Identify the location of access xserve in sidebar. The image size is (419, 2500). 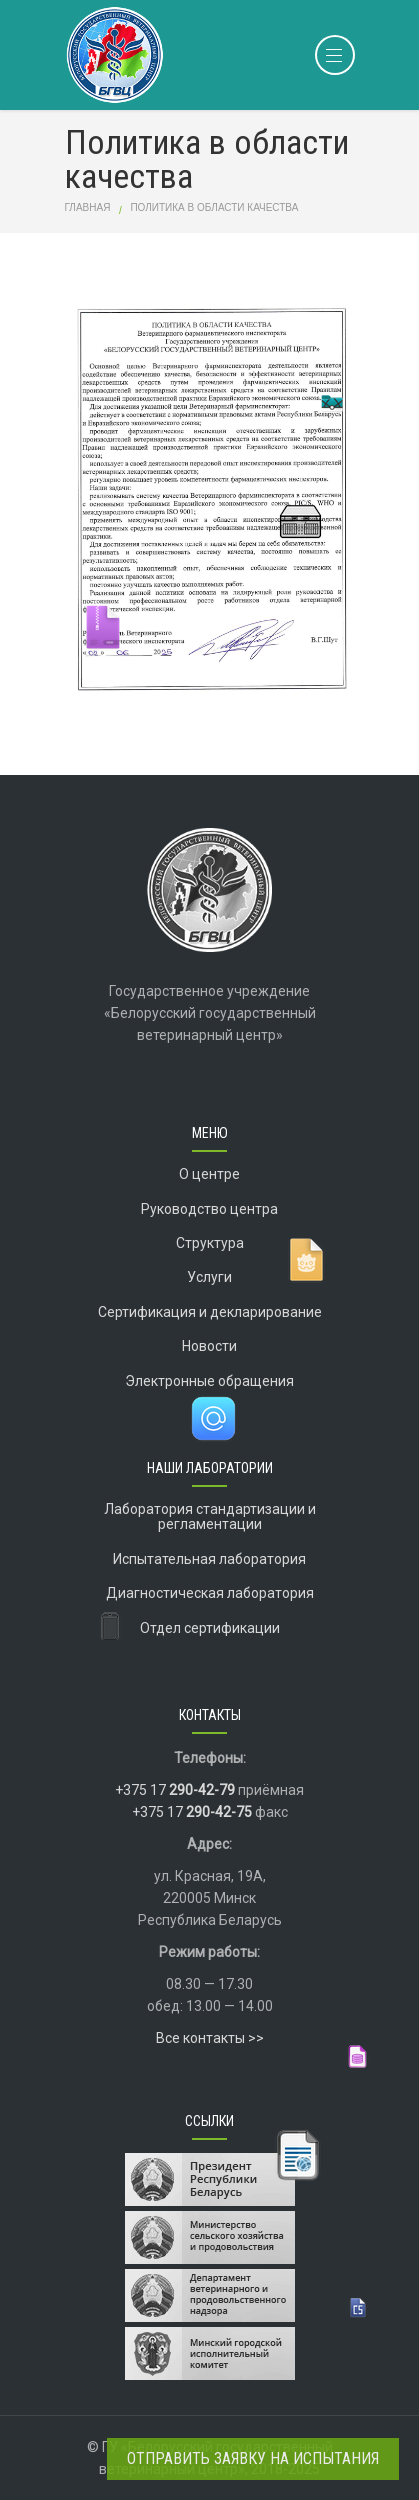
(300, 520).